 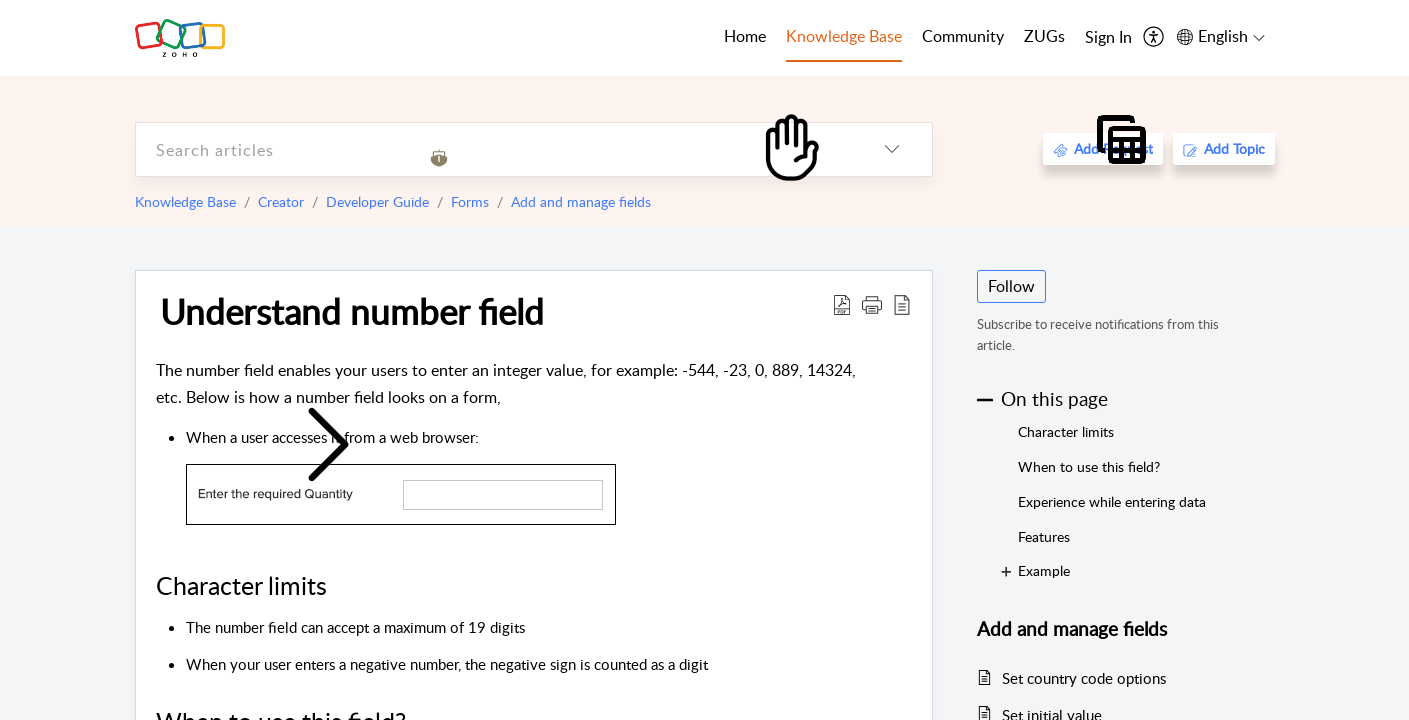 I want to click on switch to table or grid view, so click(x=1121, y=139).